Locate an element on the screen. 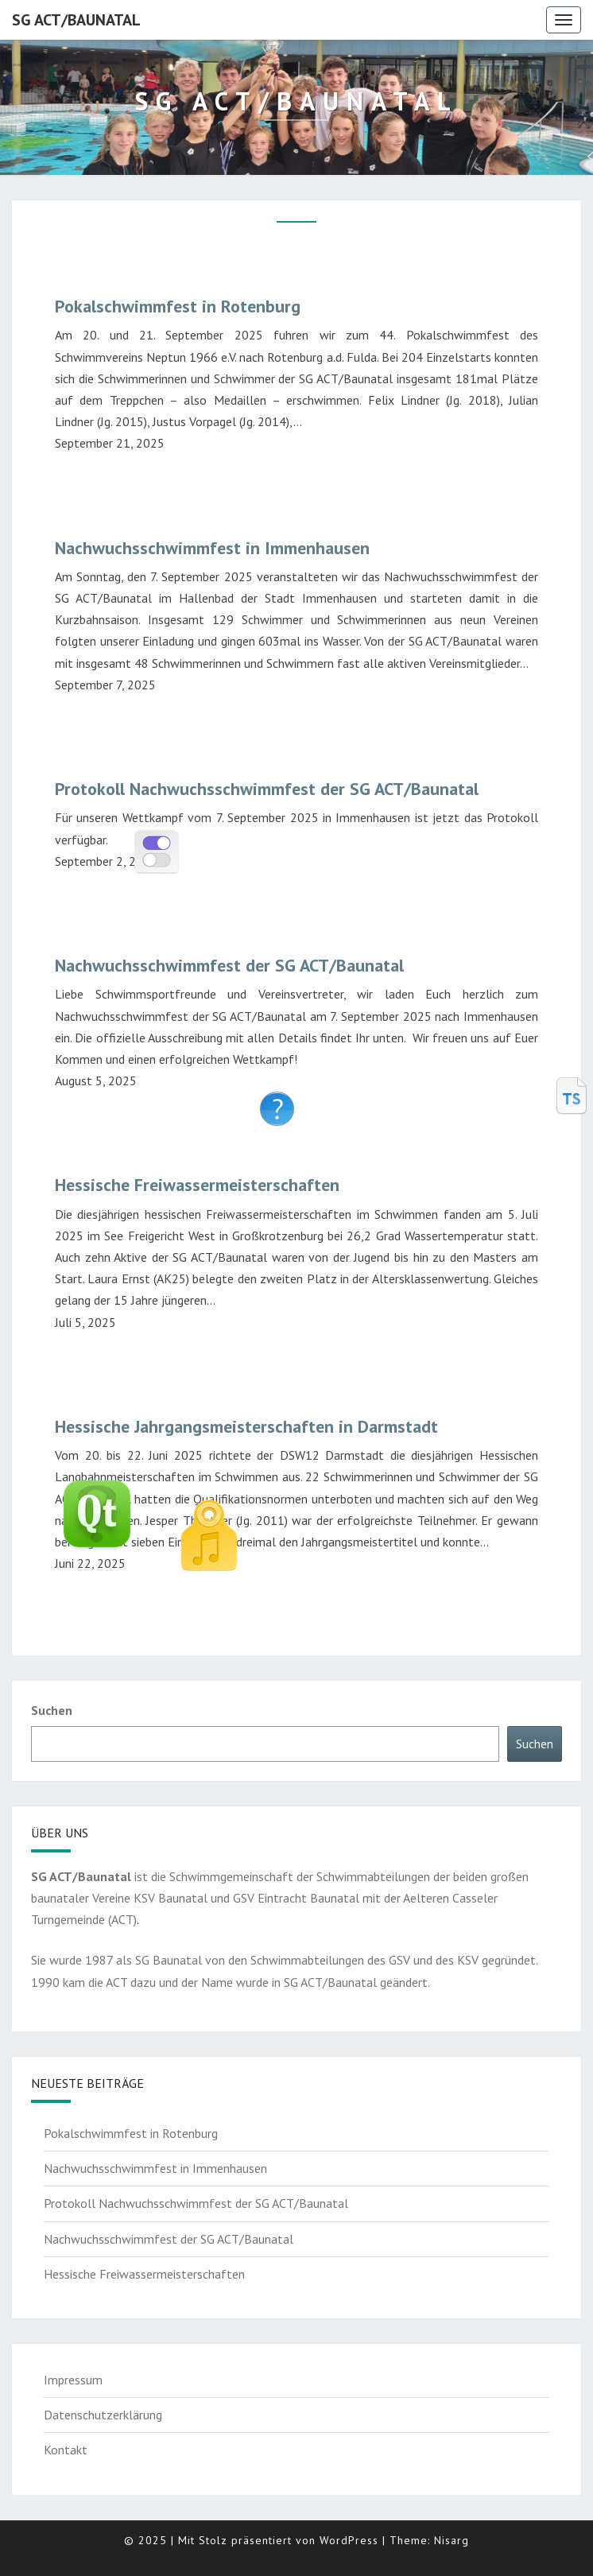 Image resolution: width=593 pixels, height=2576 pixels. indicates a typescript source file is located at coordinates (572, 1096).